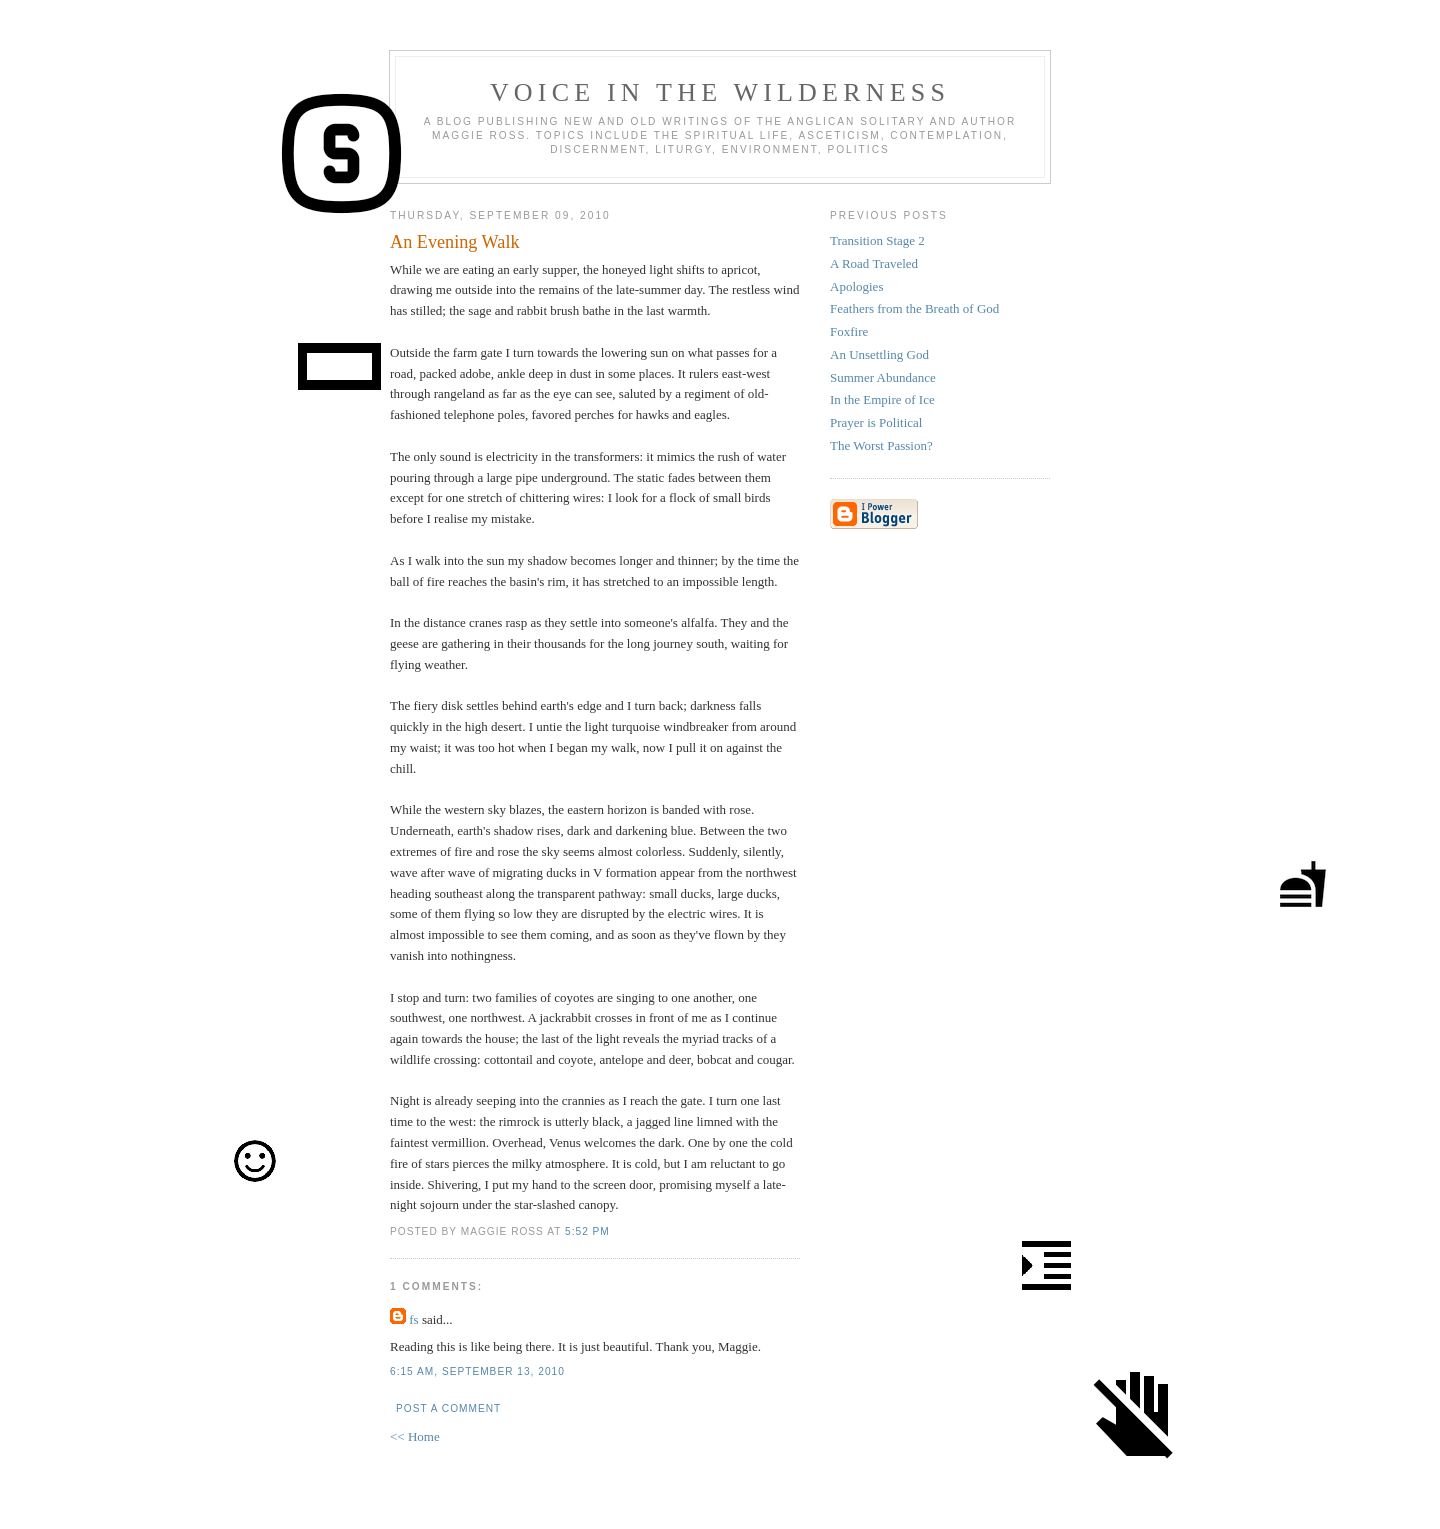 Image resolution: width=1440 pixels, height=1529 pixels. What do you see at coordinates (1303, 884) in the screenshot?
I see `find nearby fast food restaurants` at bounding box center [1303, 884].